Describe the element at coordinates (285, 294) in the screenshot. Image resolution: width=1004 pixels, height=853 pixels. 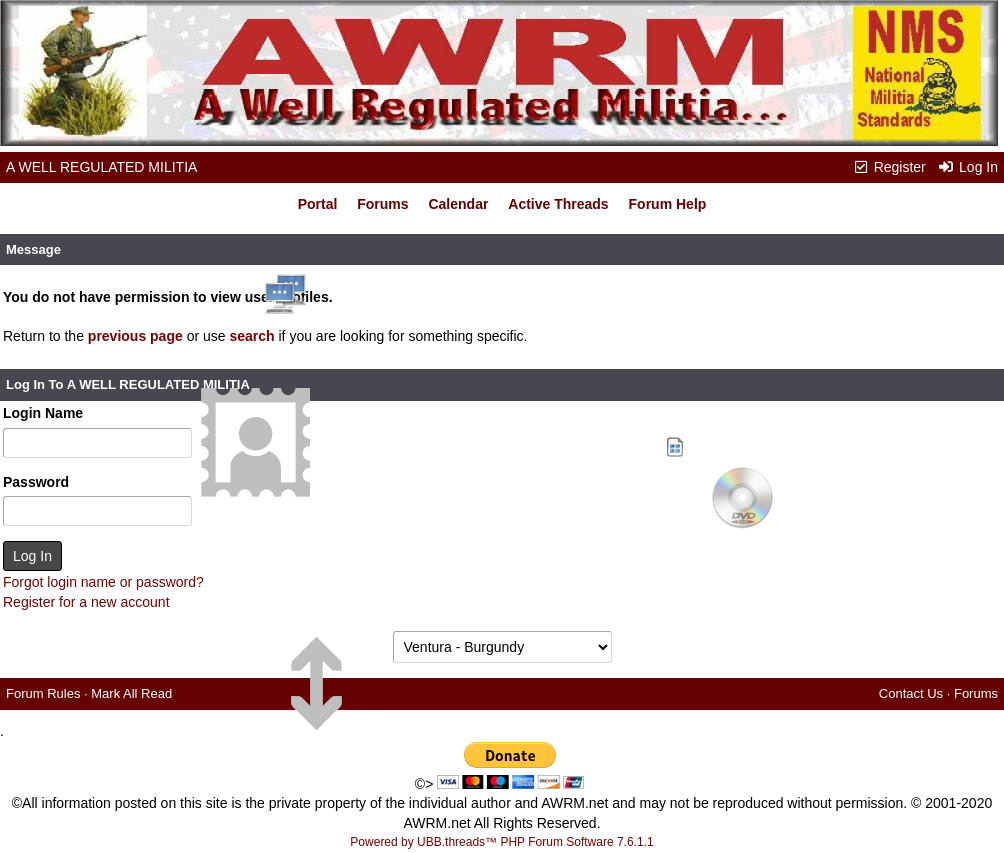
I see `indicates active network data transfer (sending and receiving)` at that location.